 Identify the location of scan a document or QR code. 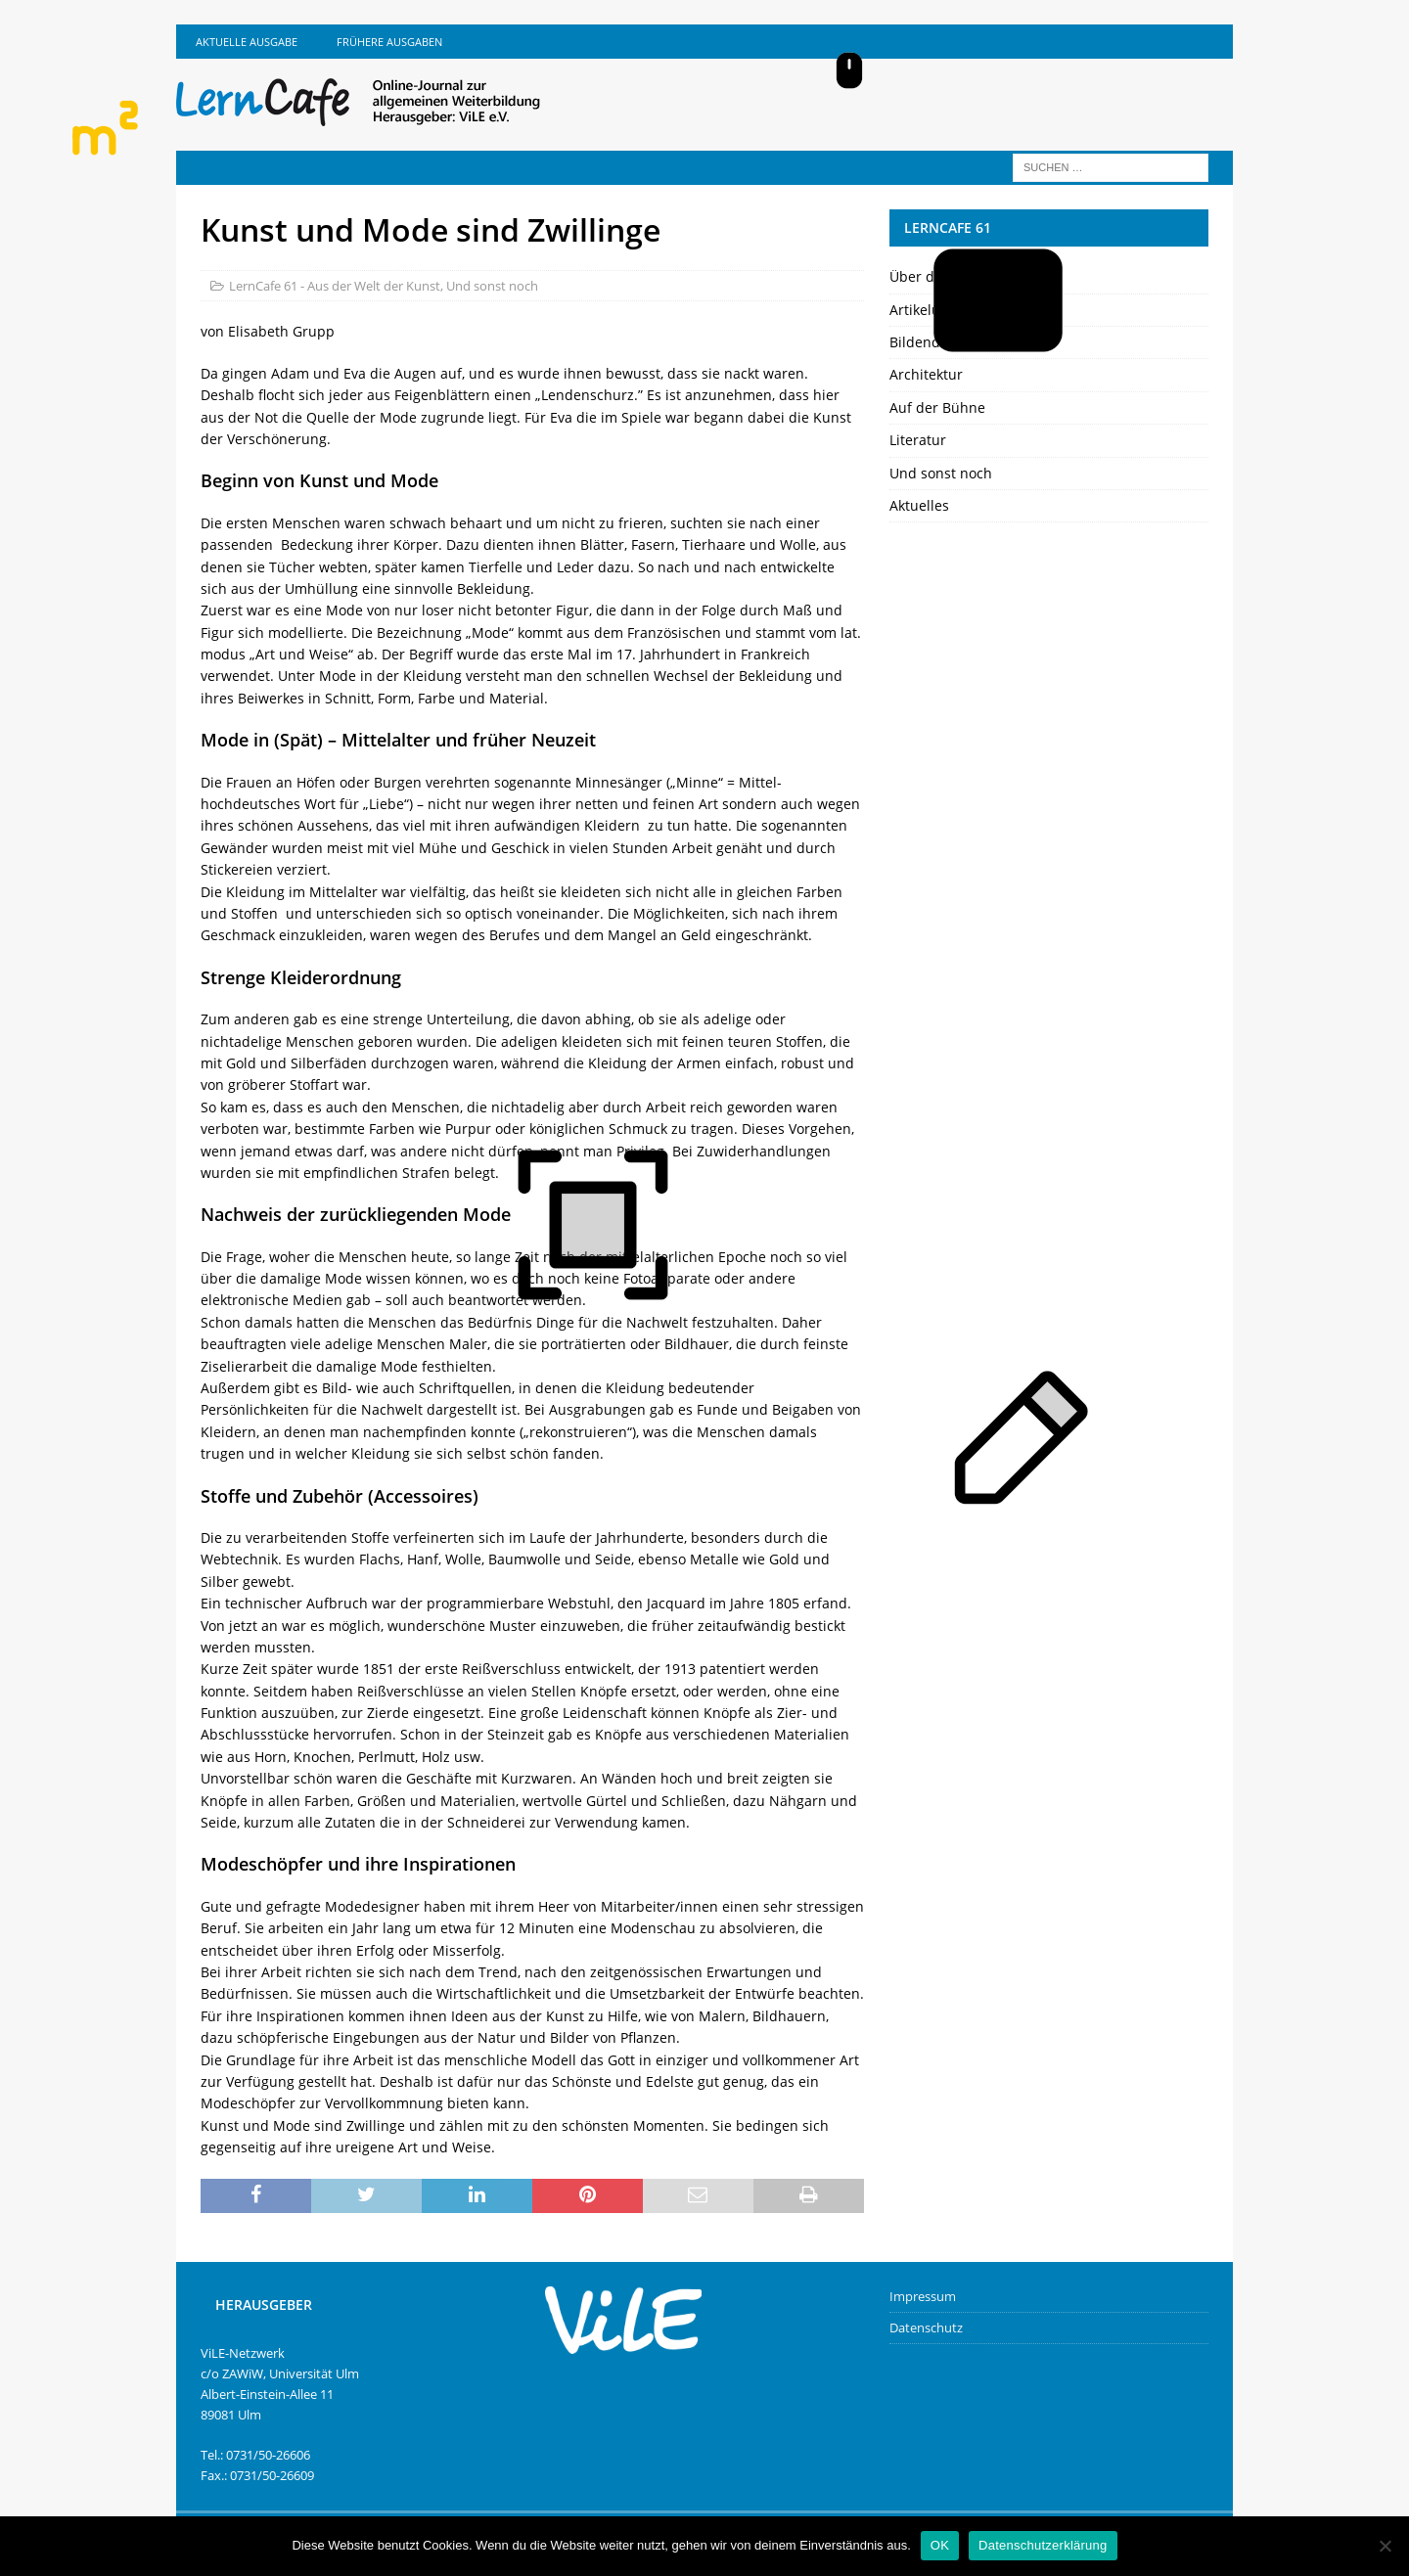
(593, 1225).